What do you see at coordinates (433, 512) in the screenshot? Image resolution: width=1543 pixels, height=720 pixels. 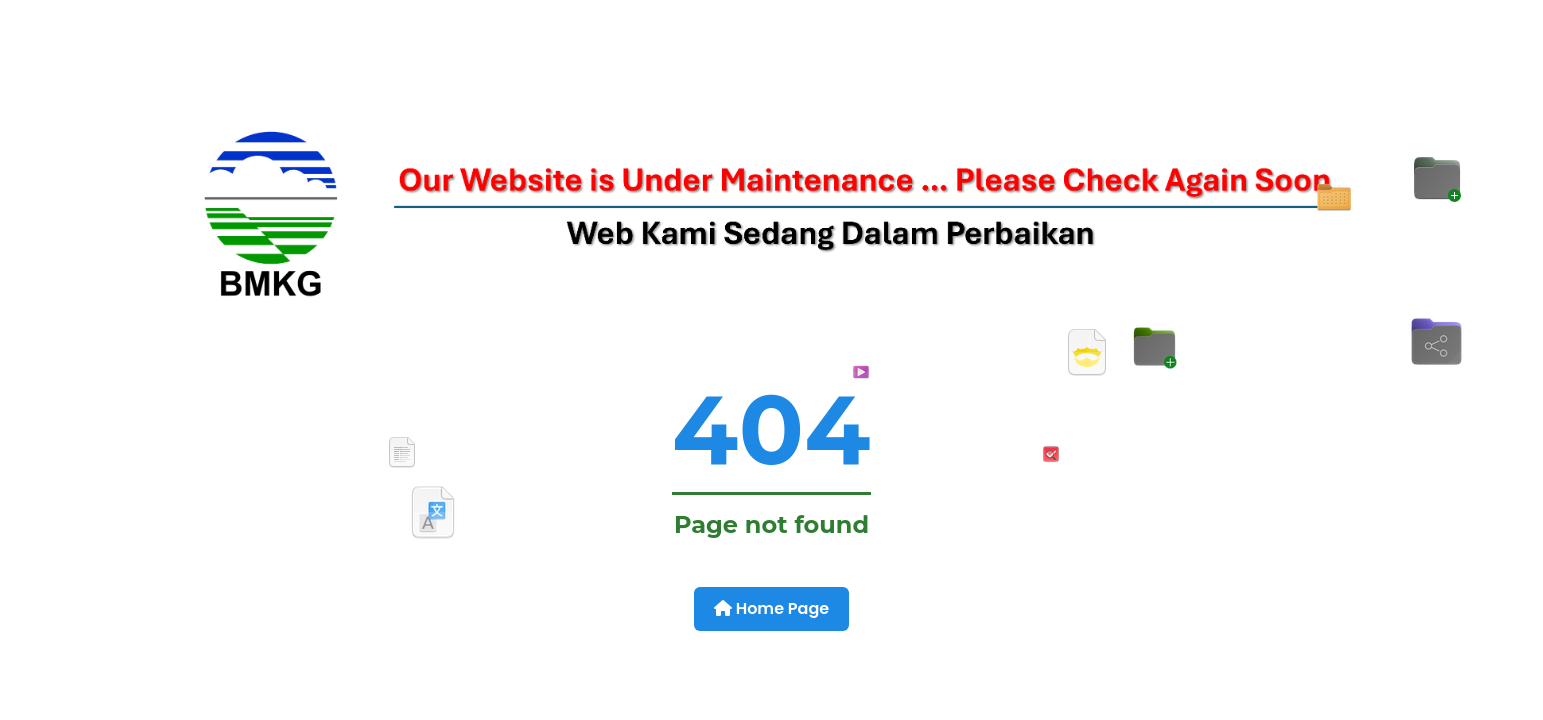 I see `a gettext translation file for software localization` at bounding box center [433, 512].